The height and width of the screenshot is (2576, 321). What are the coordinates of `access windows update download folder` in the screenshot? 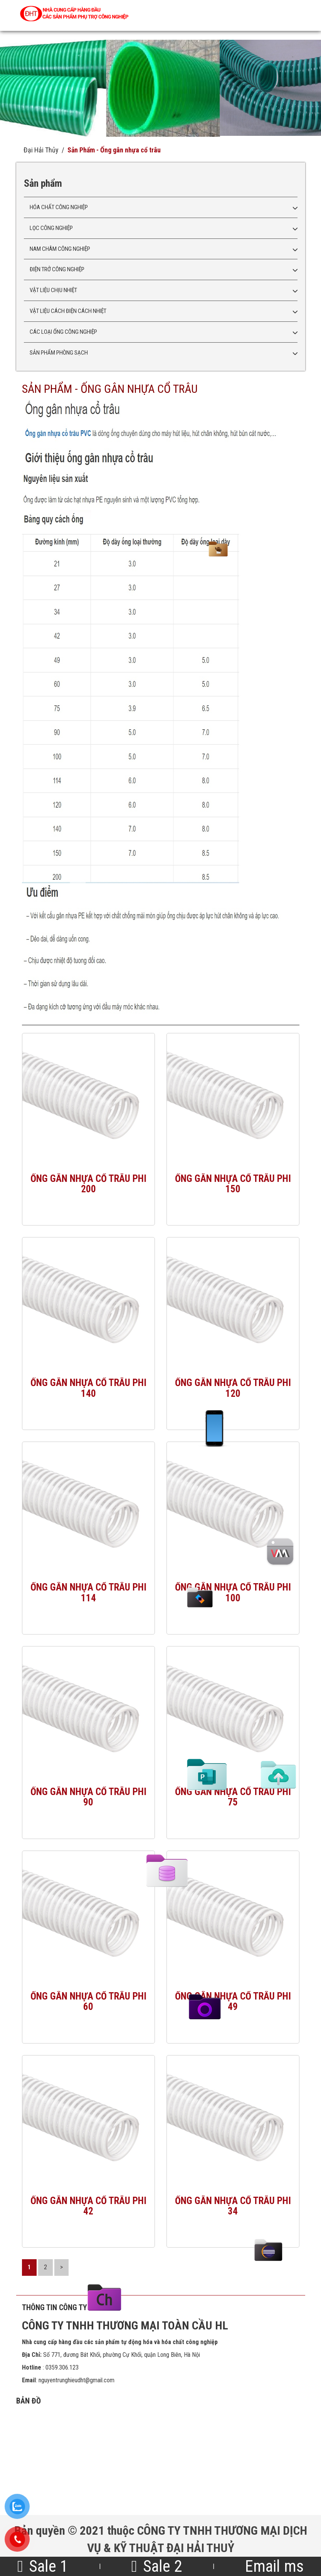 It's located at (278, 1776).